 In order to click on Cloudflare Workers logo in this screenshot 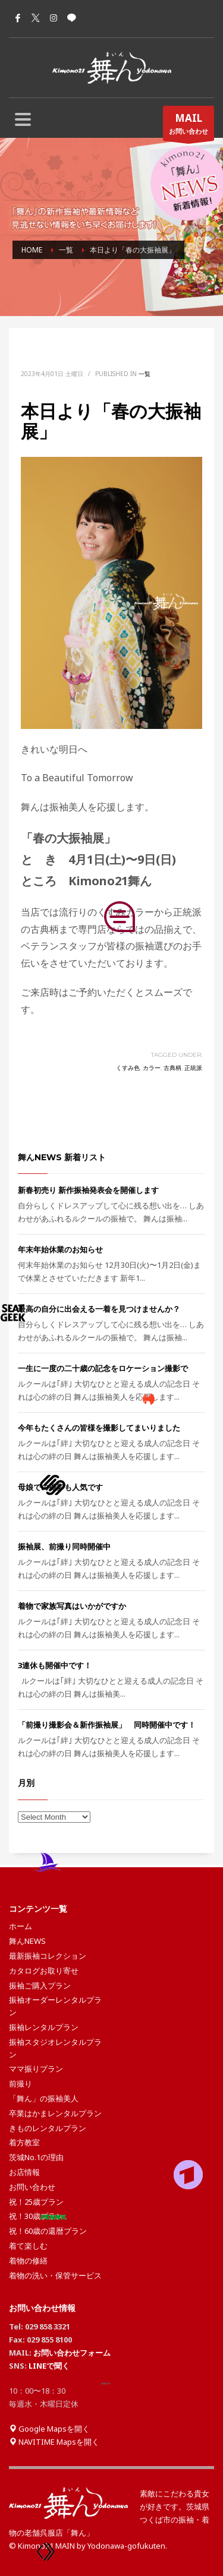, I will do `click(46, 2552)`.